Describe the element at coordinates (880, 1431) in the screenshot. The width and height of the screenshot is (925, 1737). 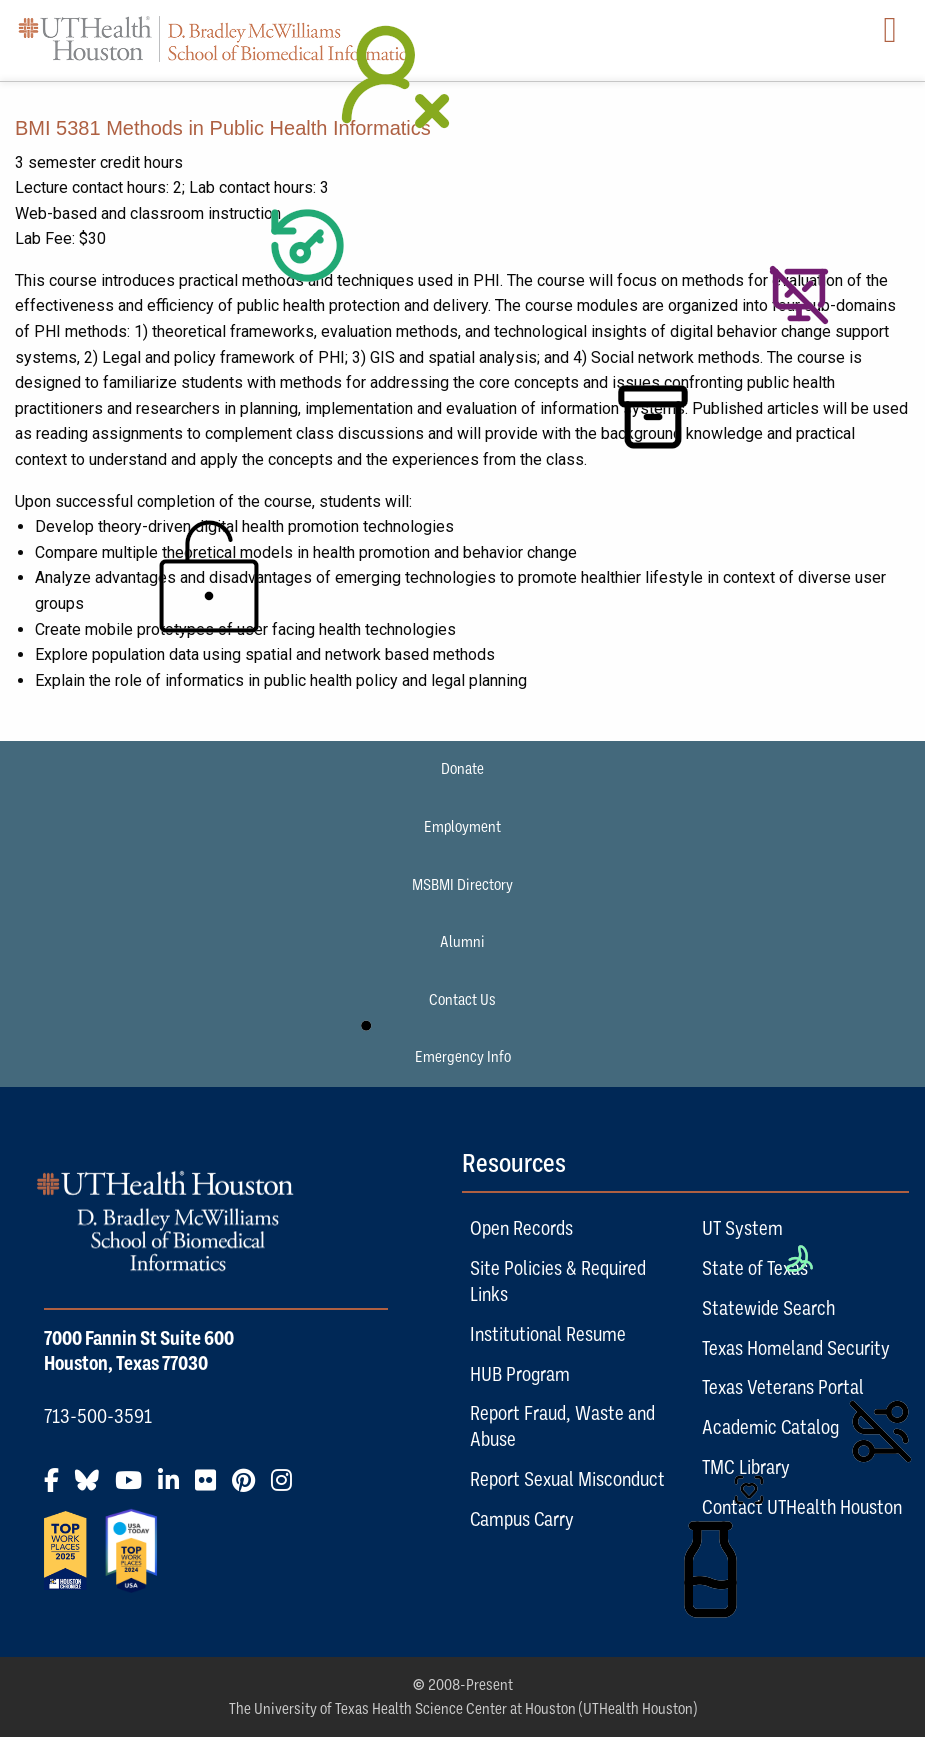
I see `disable route navigation` at that location.